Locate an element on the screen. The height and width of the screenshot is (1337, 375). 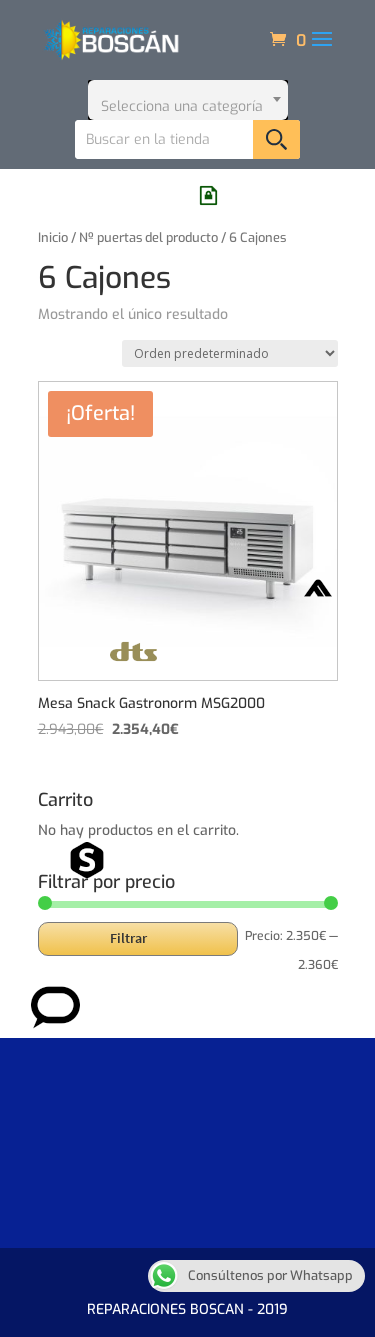
view a locked or protected file is located at coordinates (208, 195).